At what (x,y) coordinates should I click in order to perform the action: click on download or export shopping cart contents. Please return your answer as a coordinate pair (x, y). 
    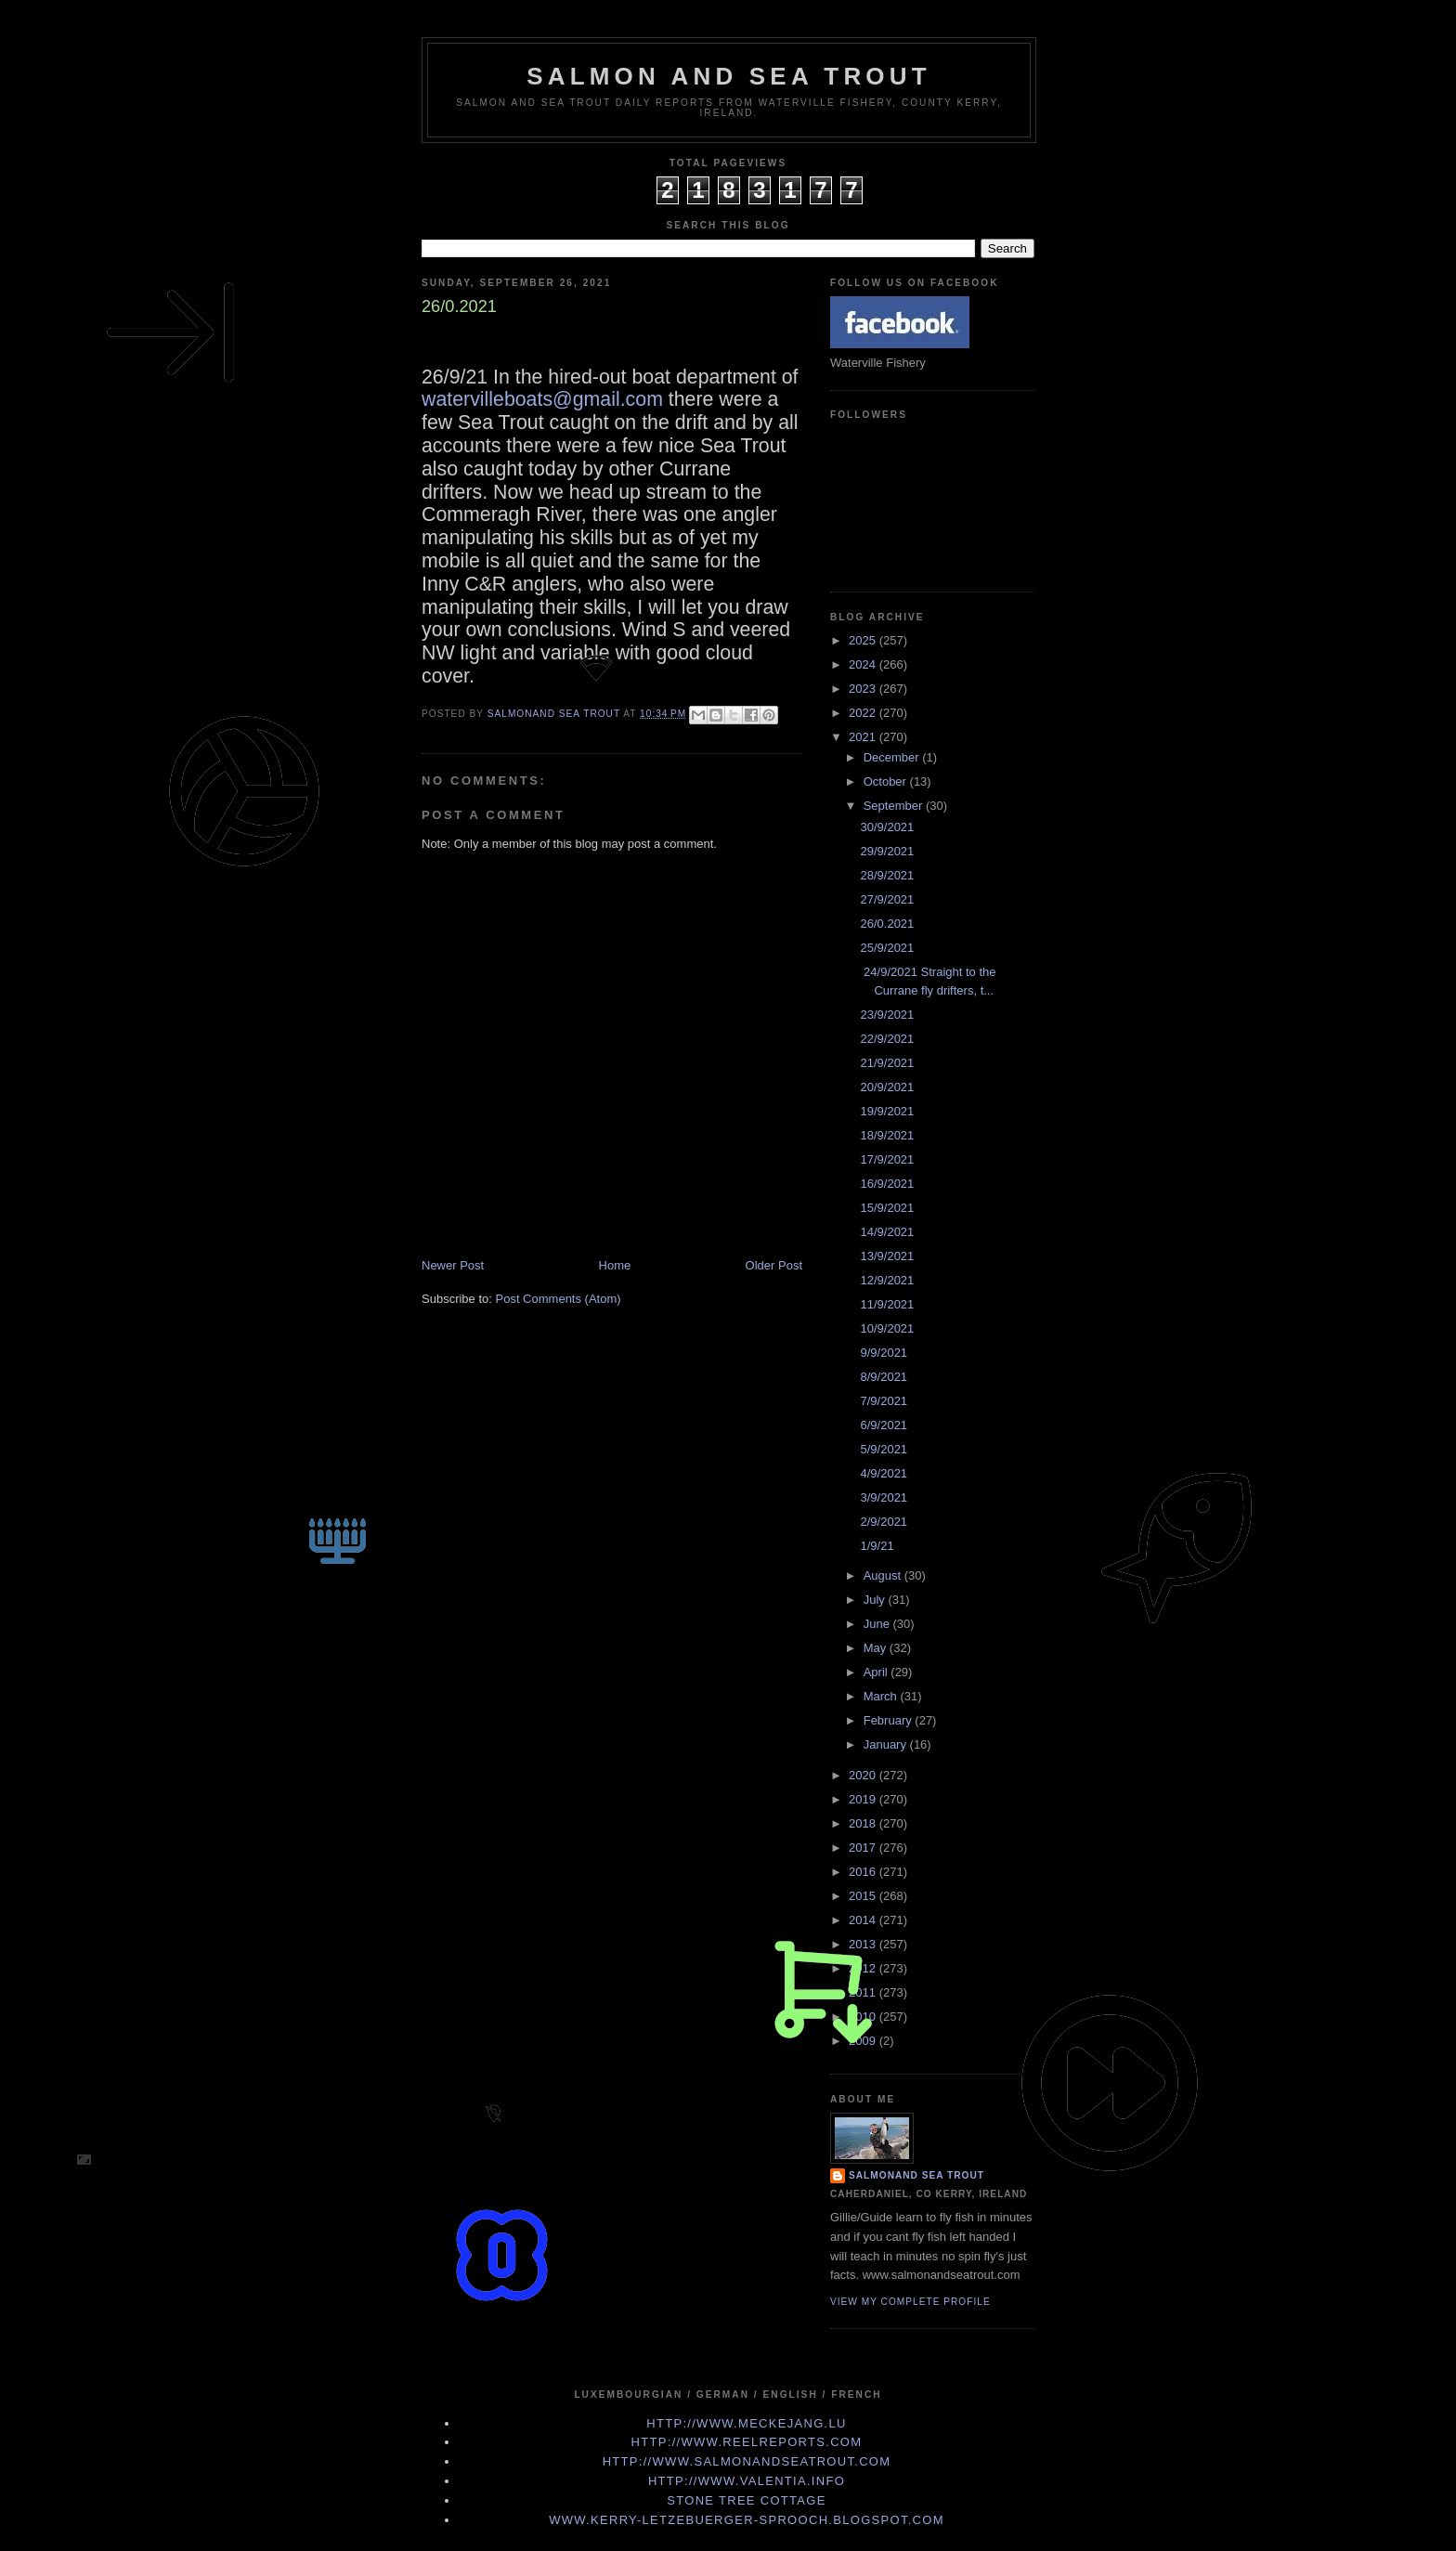
    Looking at the image, I should click on (818, 1989).